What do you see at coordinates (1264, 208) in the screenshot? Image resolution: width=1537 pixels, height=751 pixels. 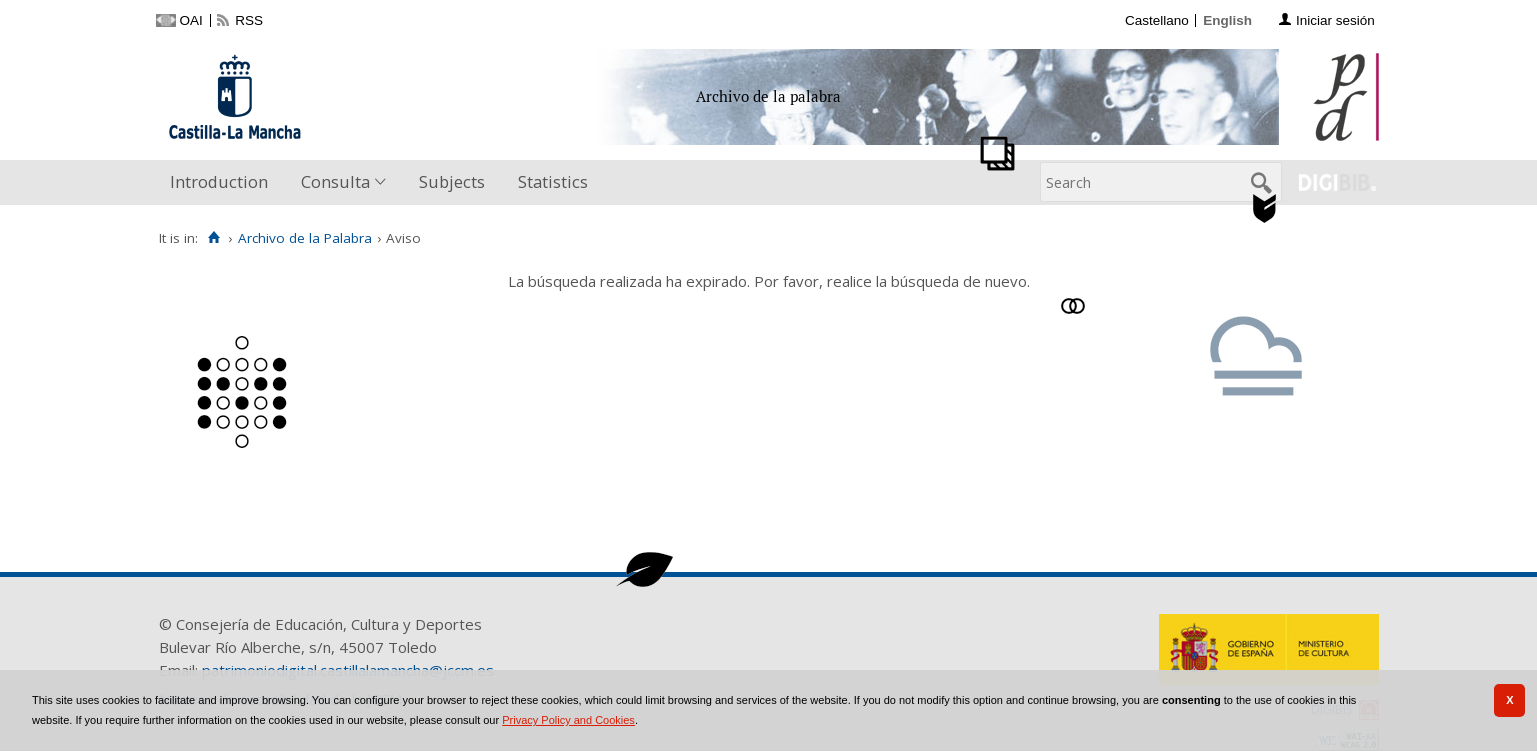 I see `visit Big Cartel website or app` at bounding box center [1264, 208].